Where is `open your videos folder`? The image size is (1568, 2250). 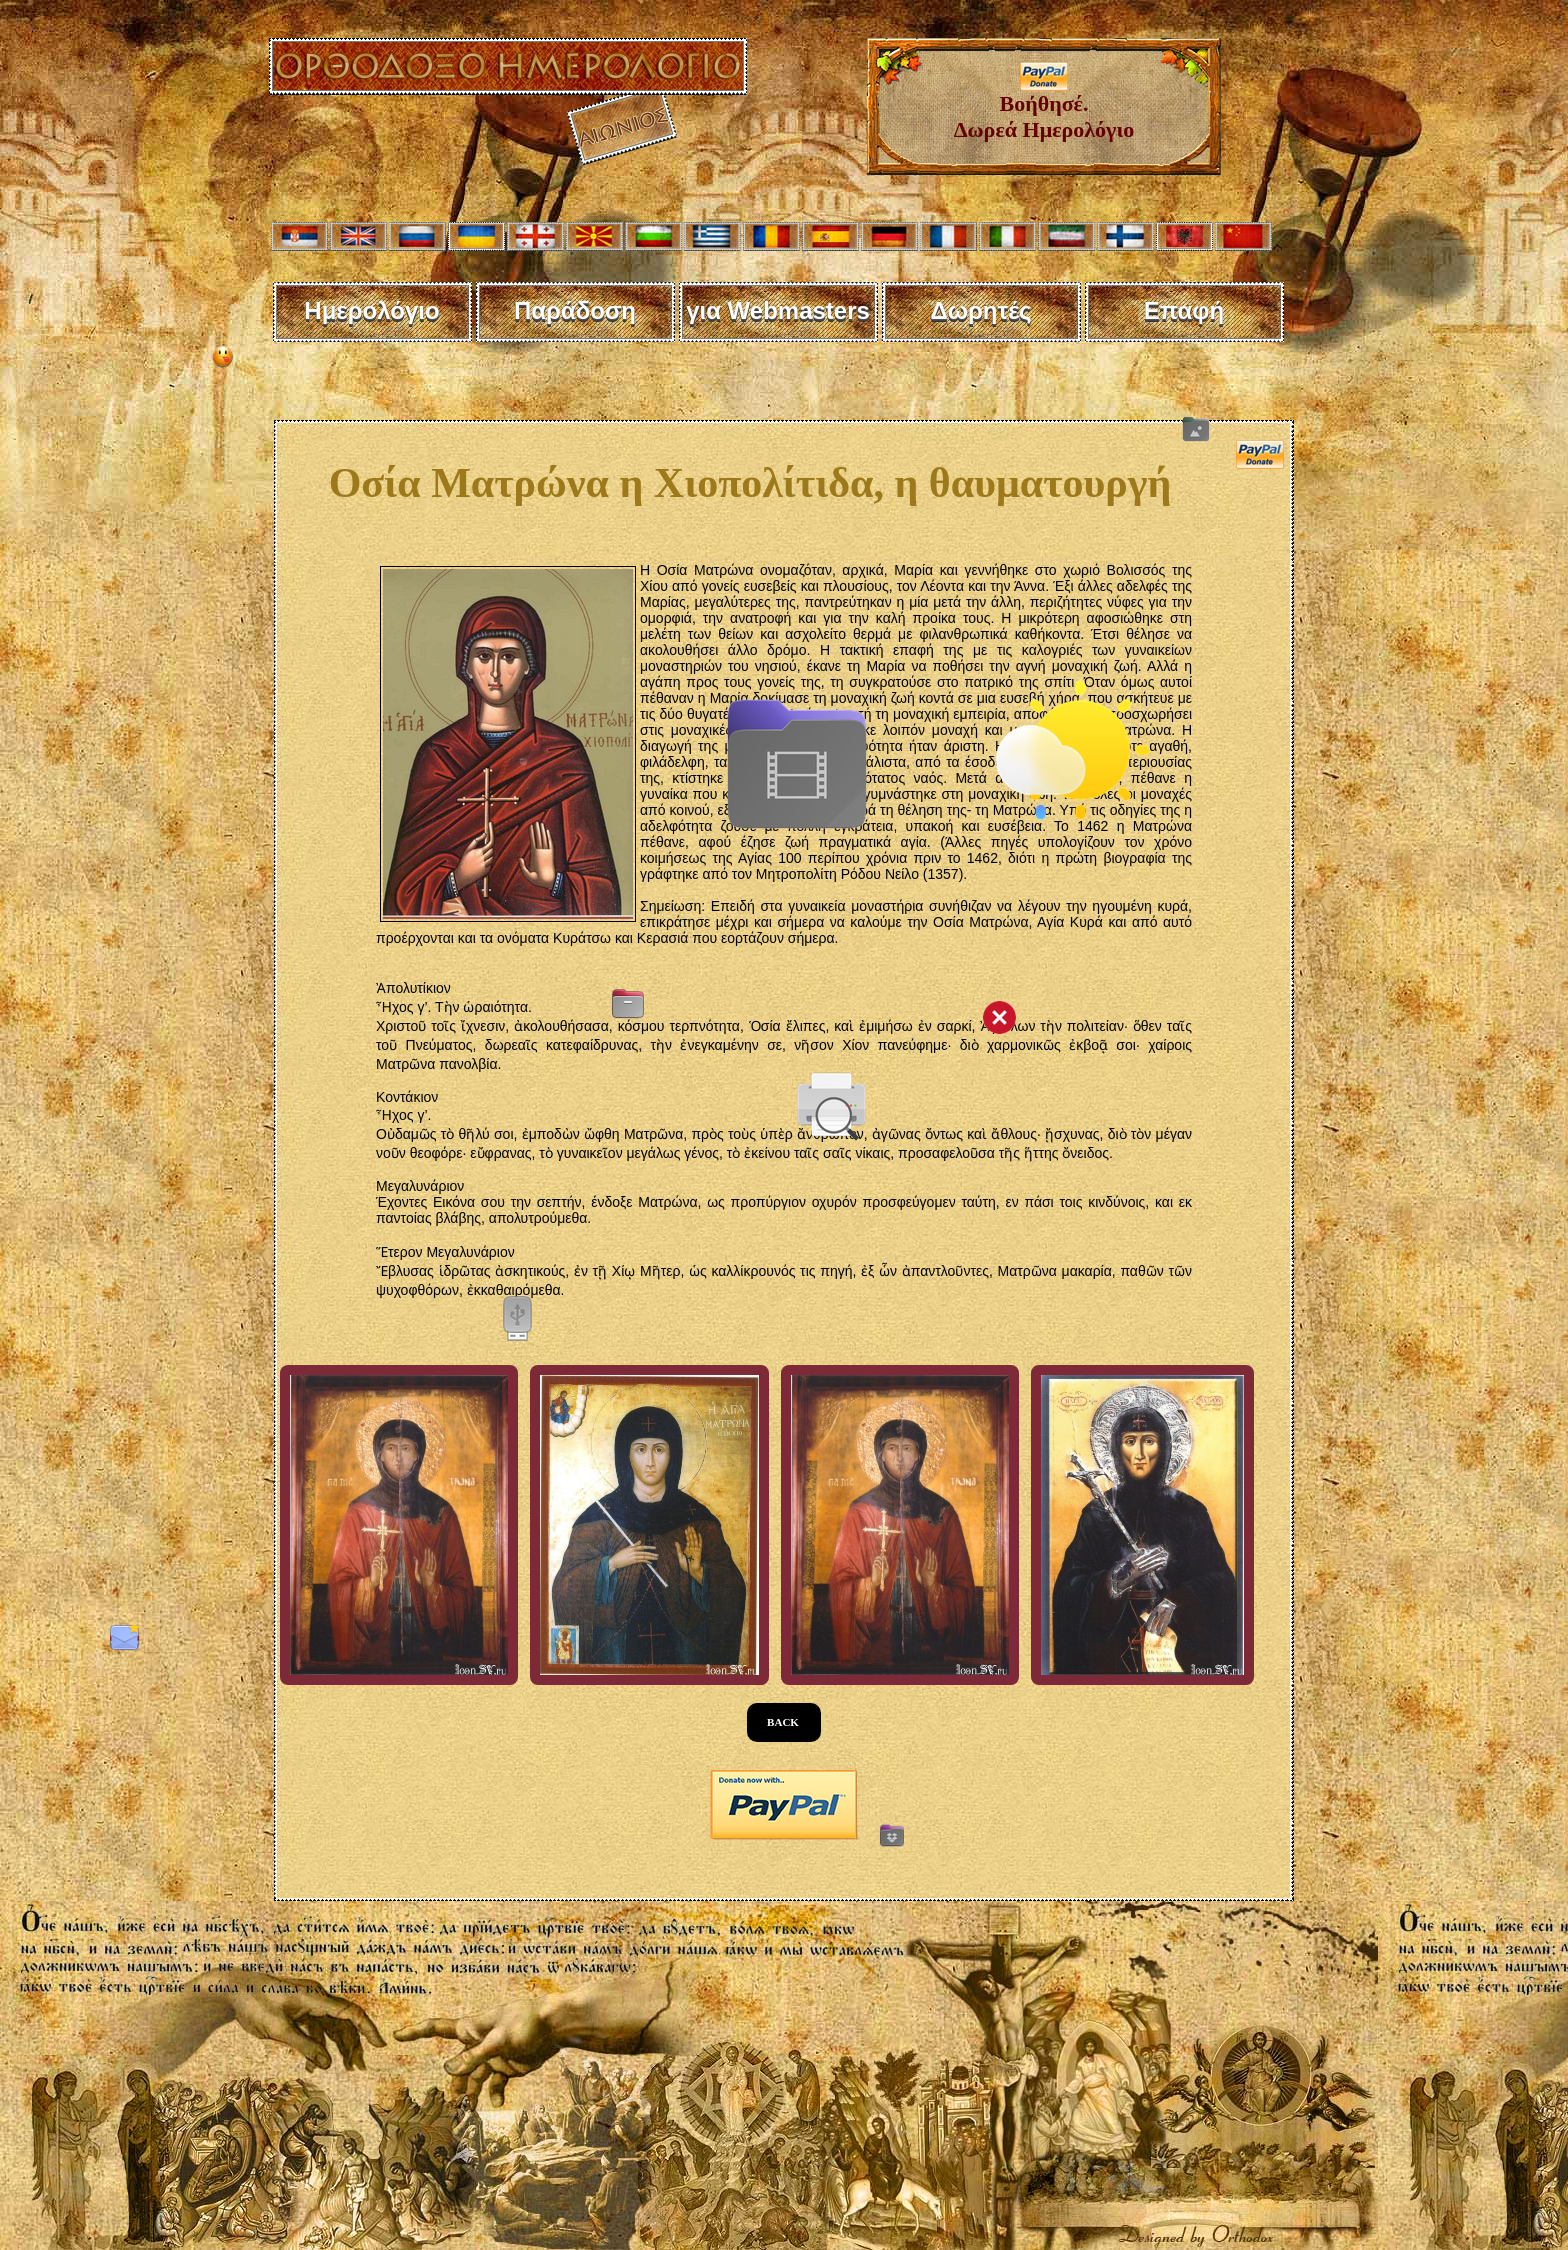
open your videos folder is located at coordinates (797, 764).